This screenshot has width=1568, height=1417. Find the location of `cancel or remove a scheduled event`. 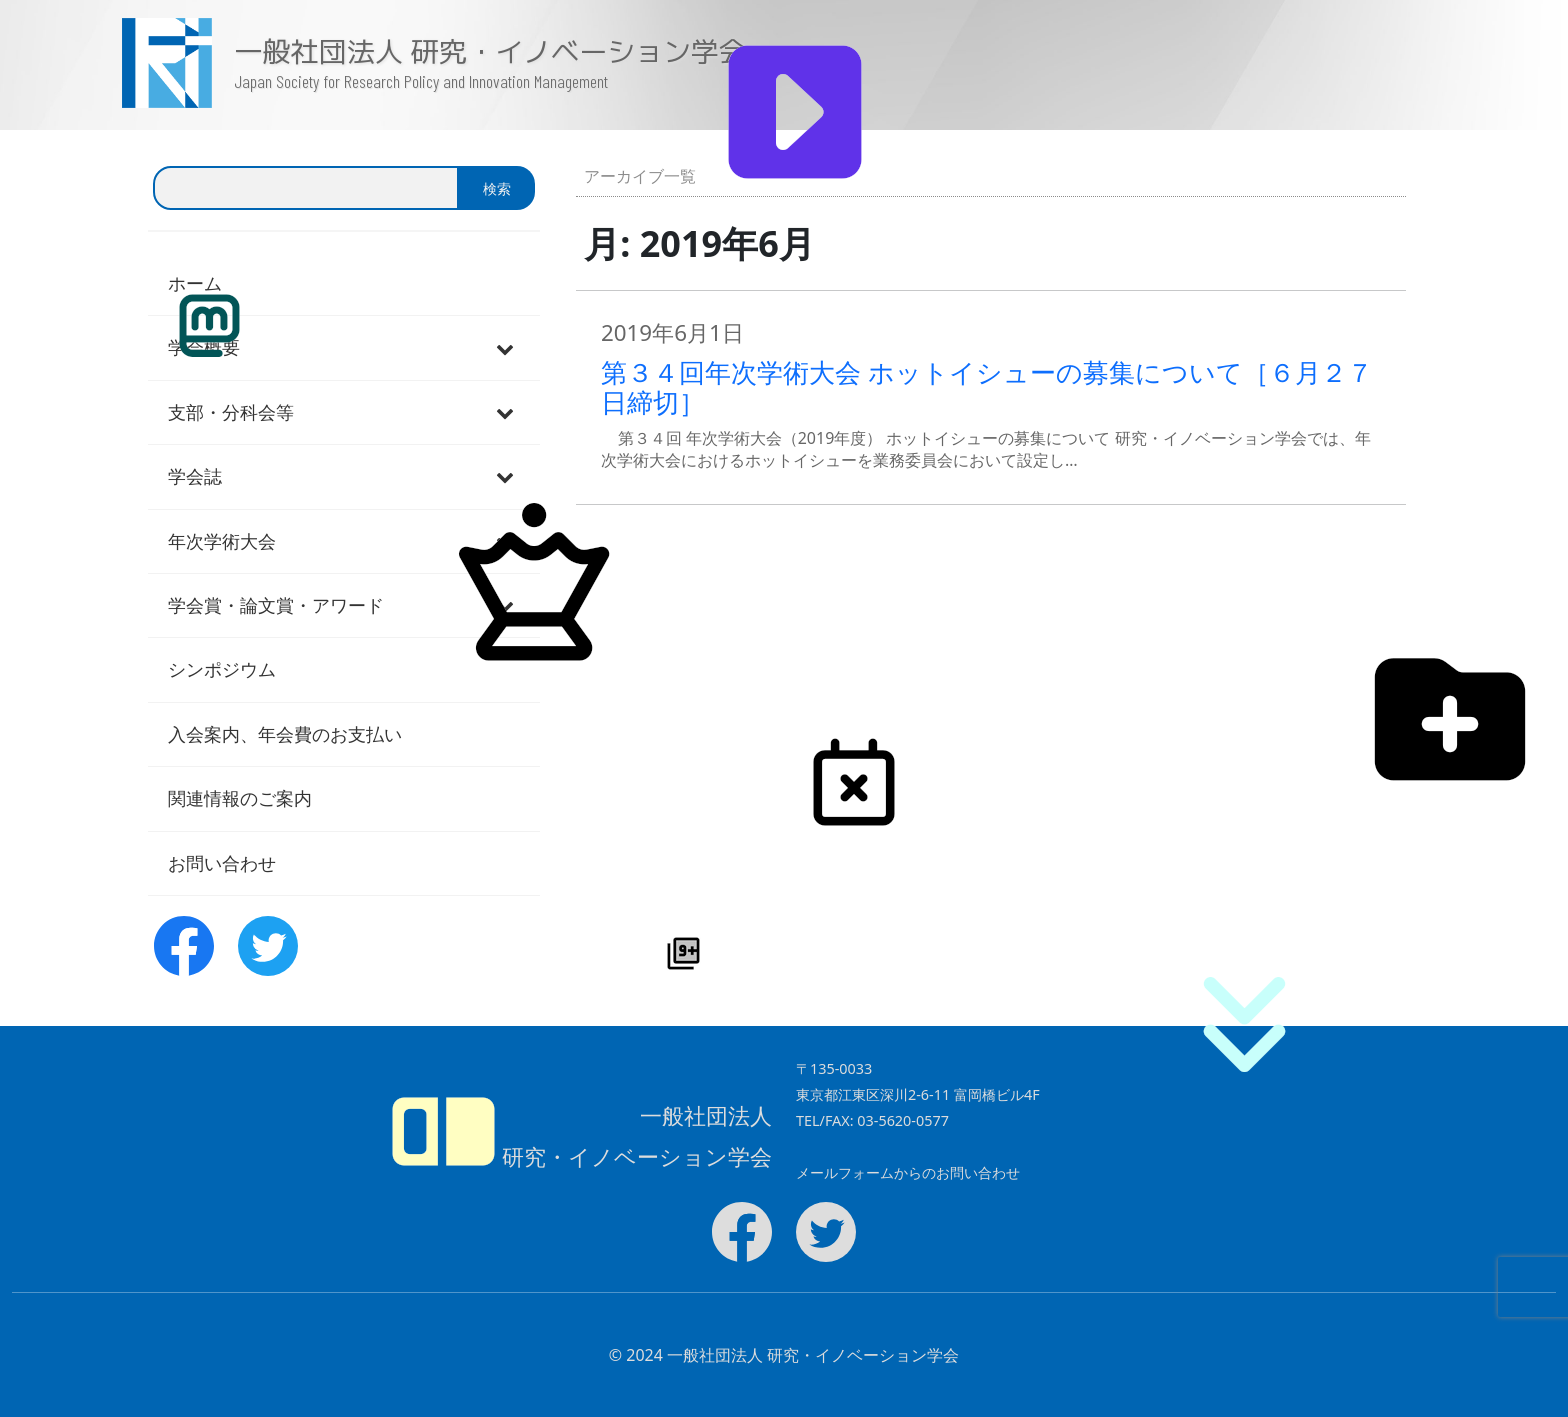

cancel or remove a scheduled event is located at coordinates (854, 785).